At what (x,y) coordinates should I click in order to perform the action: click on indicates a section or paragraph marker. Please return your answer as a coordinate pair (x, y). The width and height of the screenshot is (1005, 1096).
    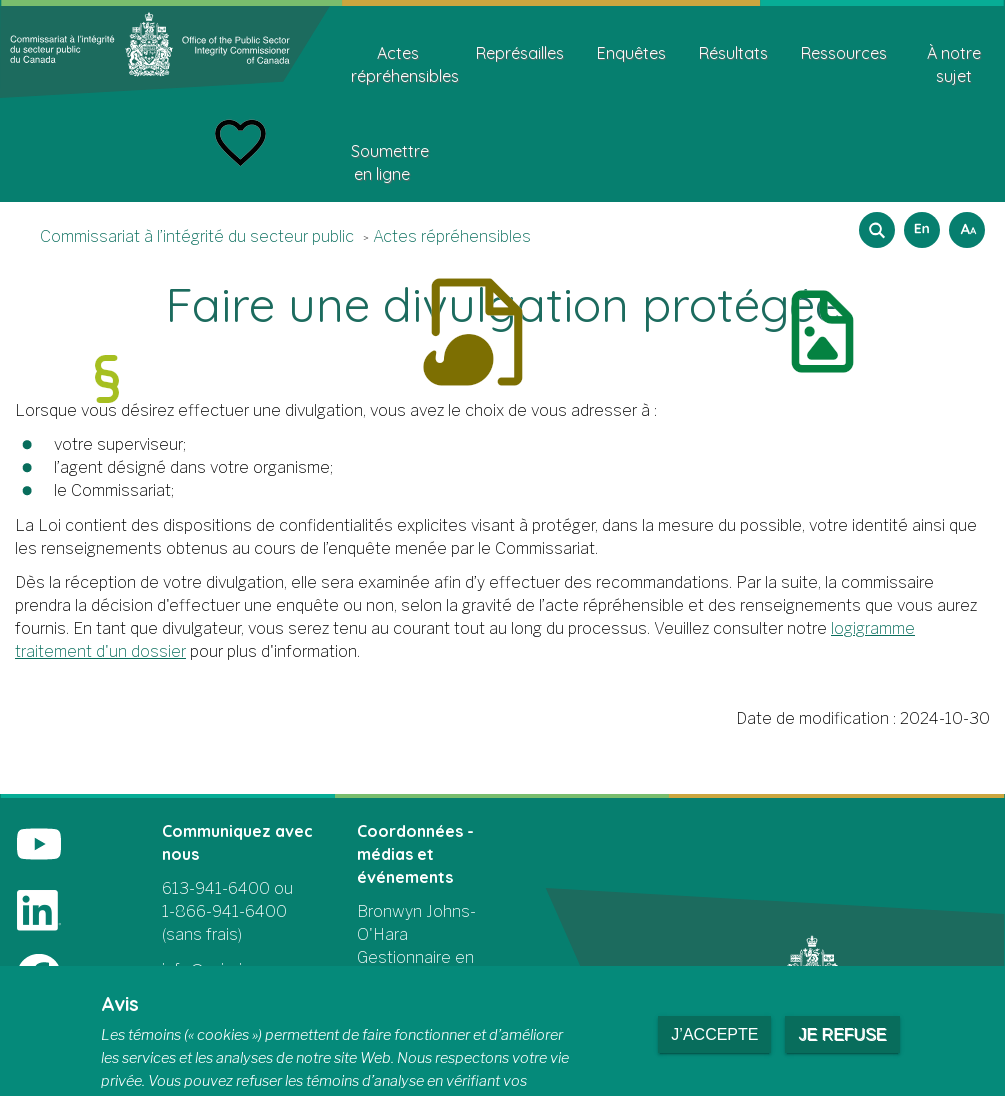
    Looking at the image, I should click on (107, 379).